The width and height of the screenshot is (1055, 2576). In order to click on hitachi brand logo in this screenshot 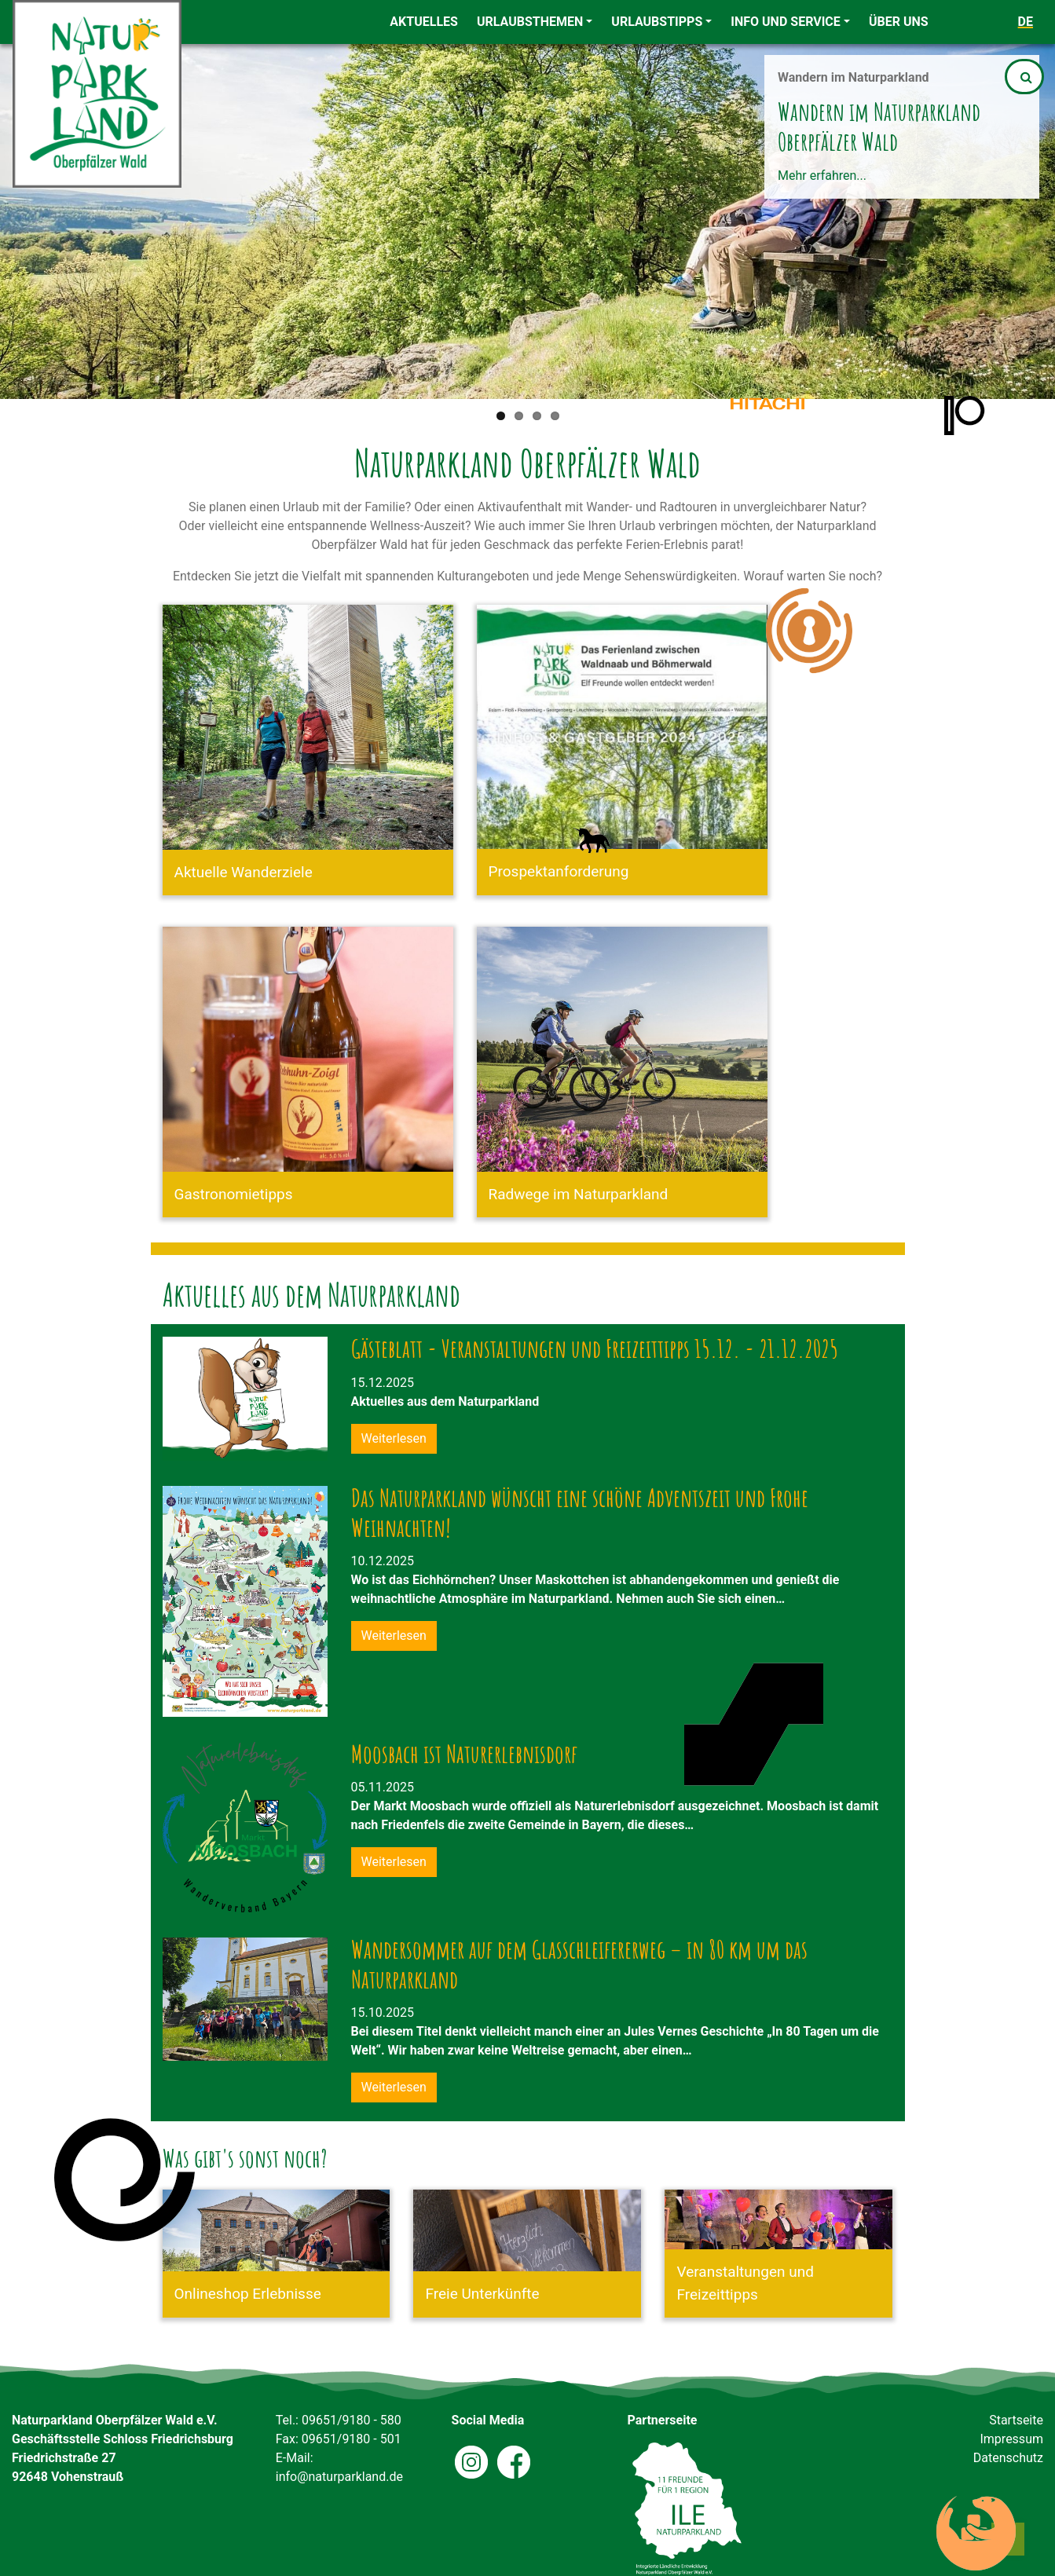, I will do `click(767, 404)`.